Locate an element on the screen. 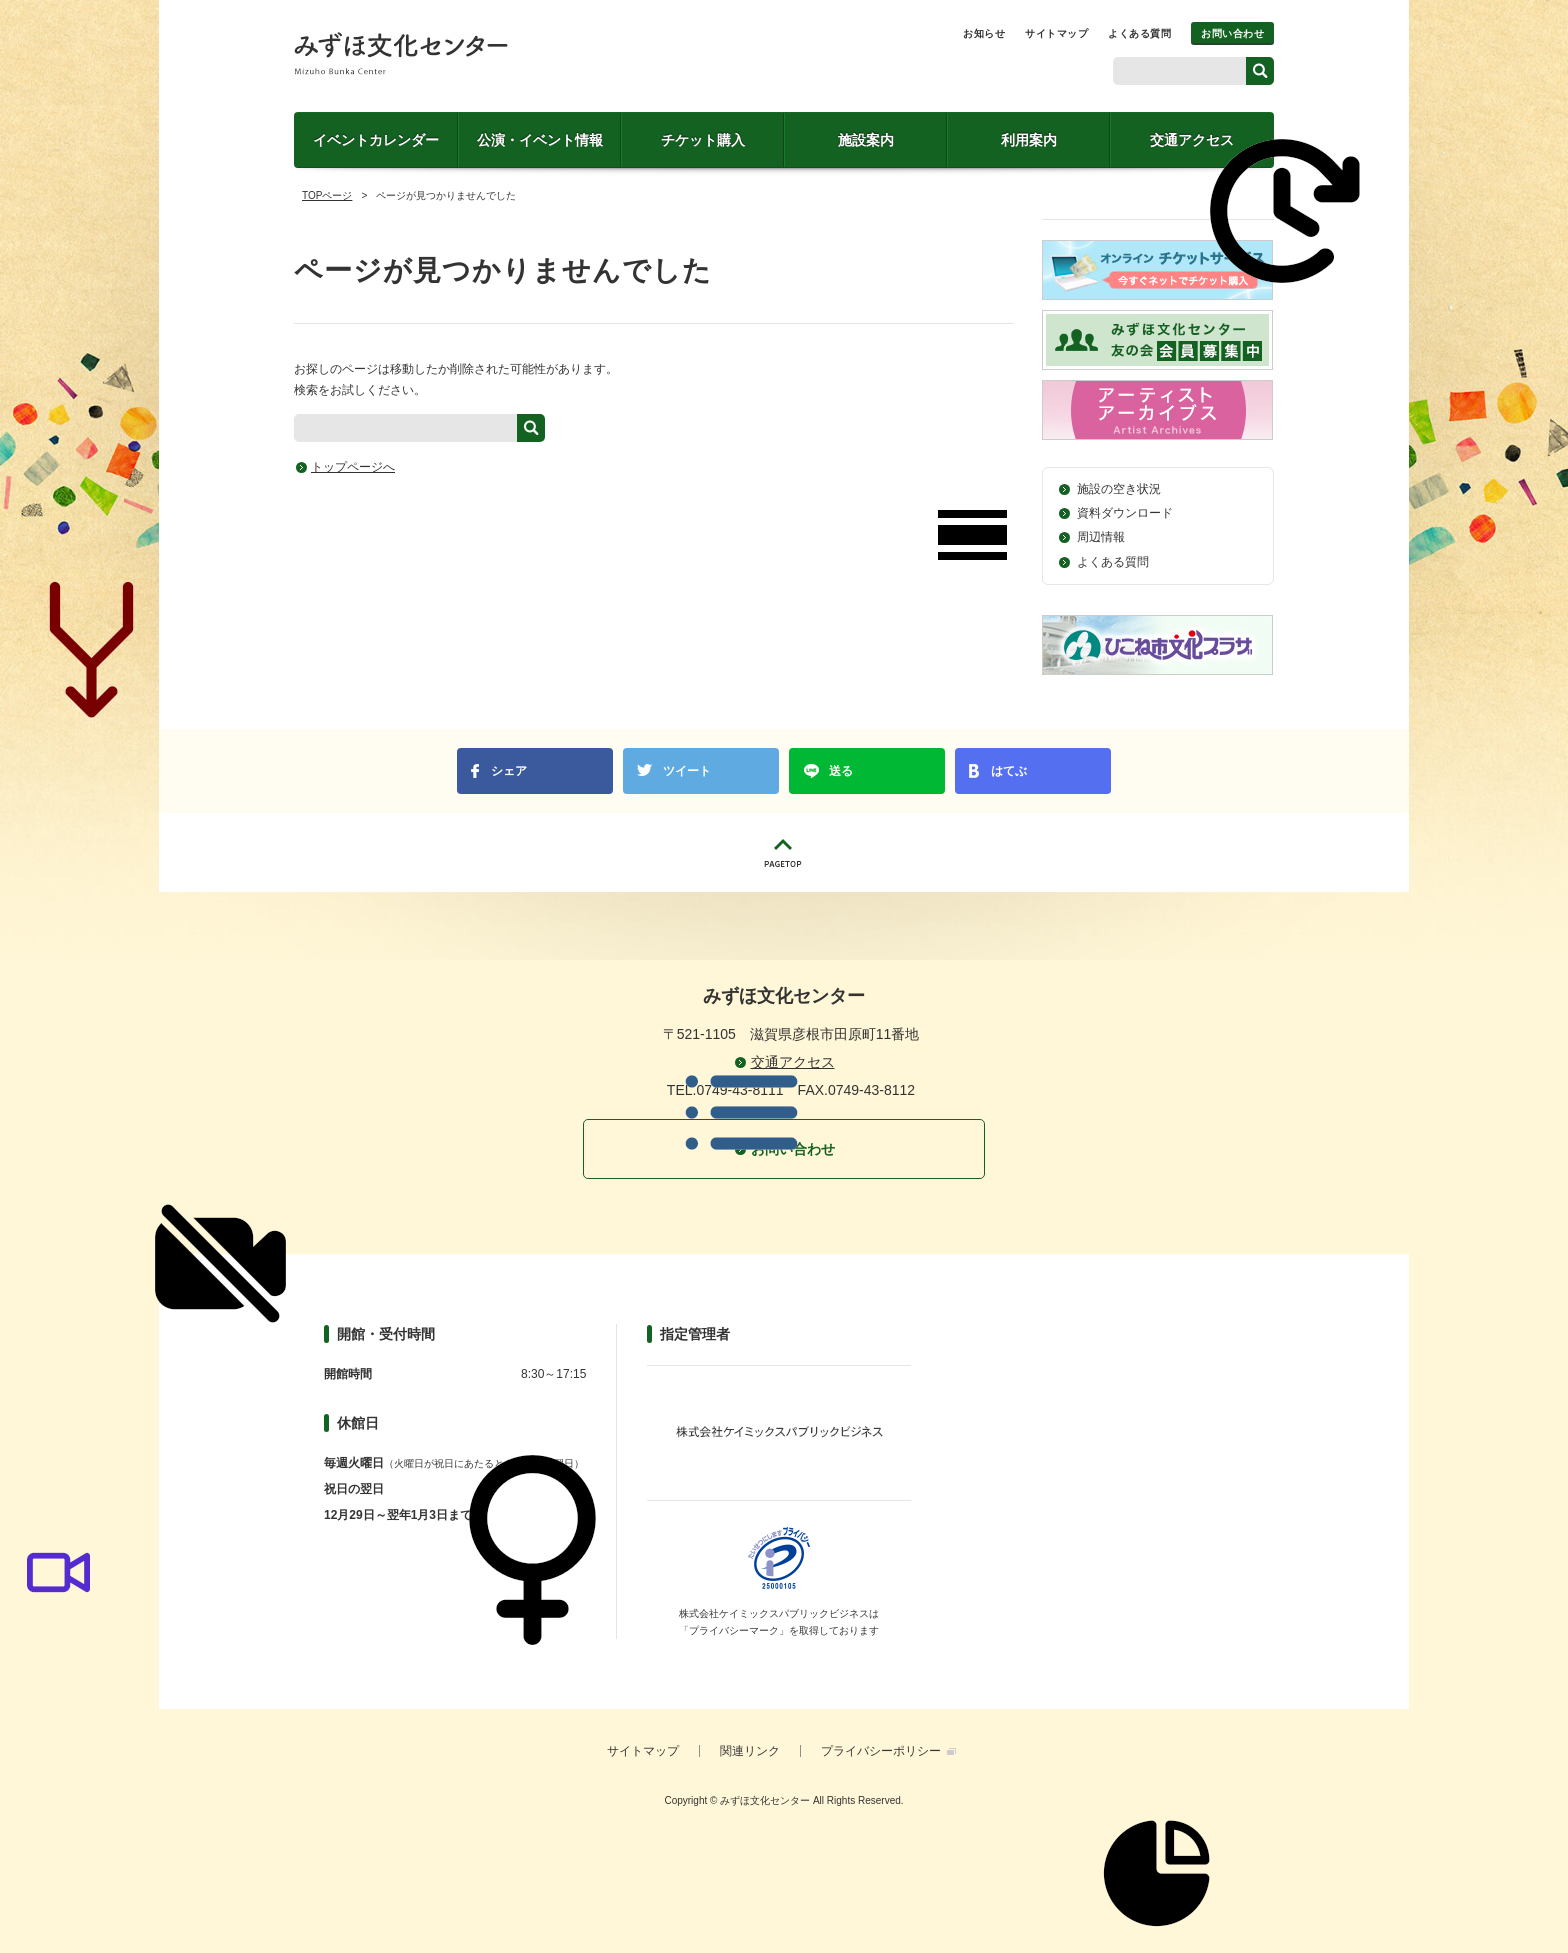 The width and height of the screenshot is (1568, 1953). restore to a previous version is located at coordinates (1282, 211).